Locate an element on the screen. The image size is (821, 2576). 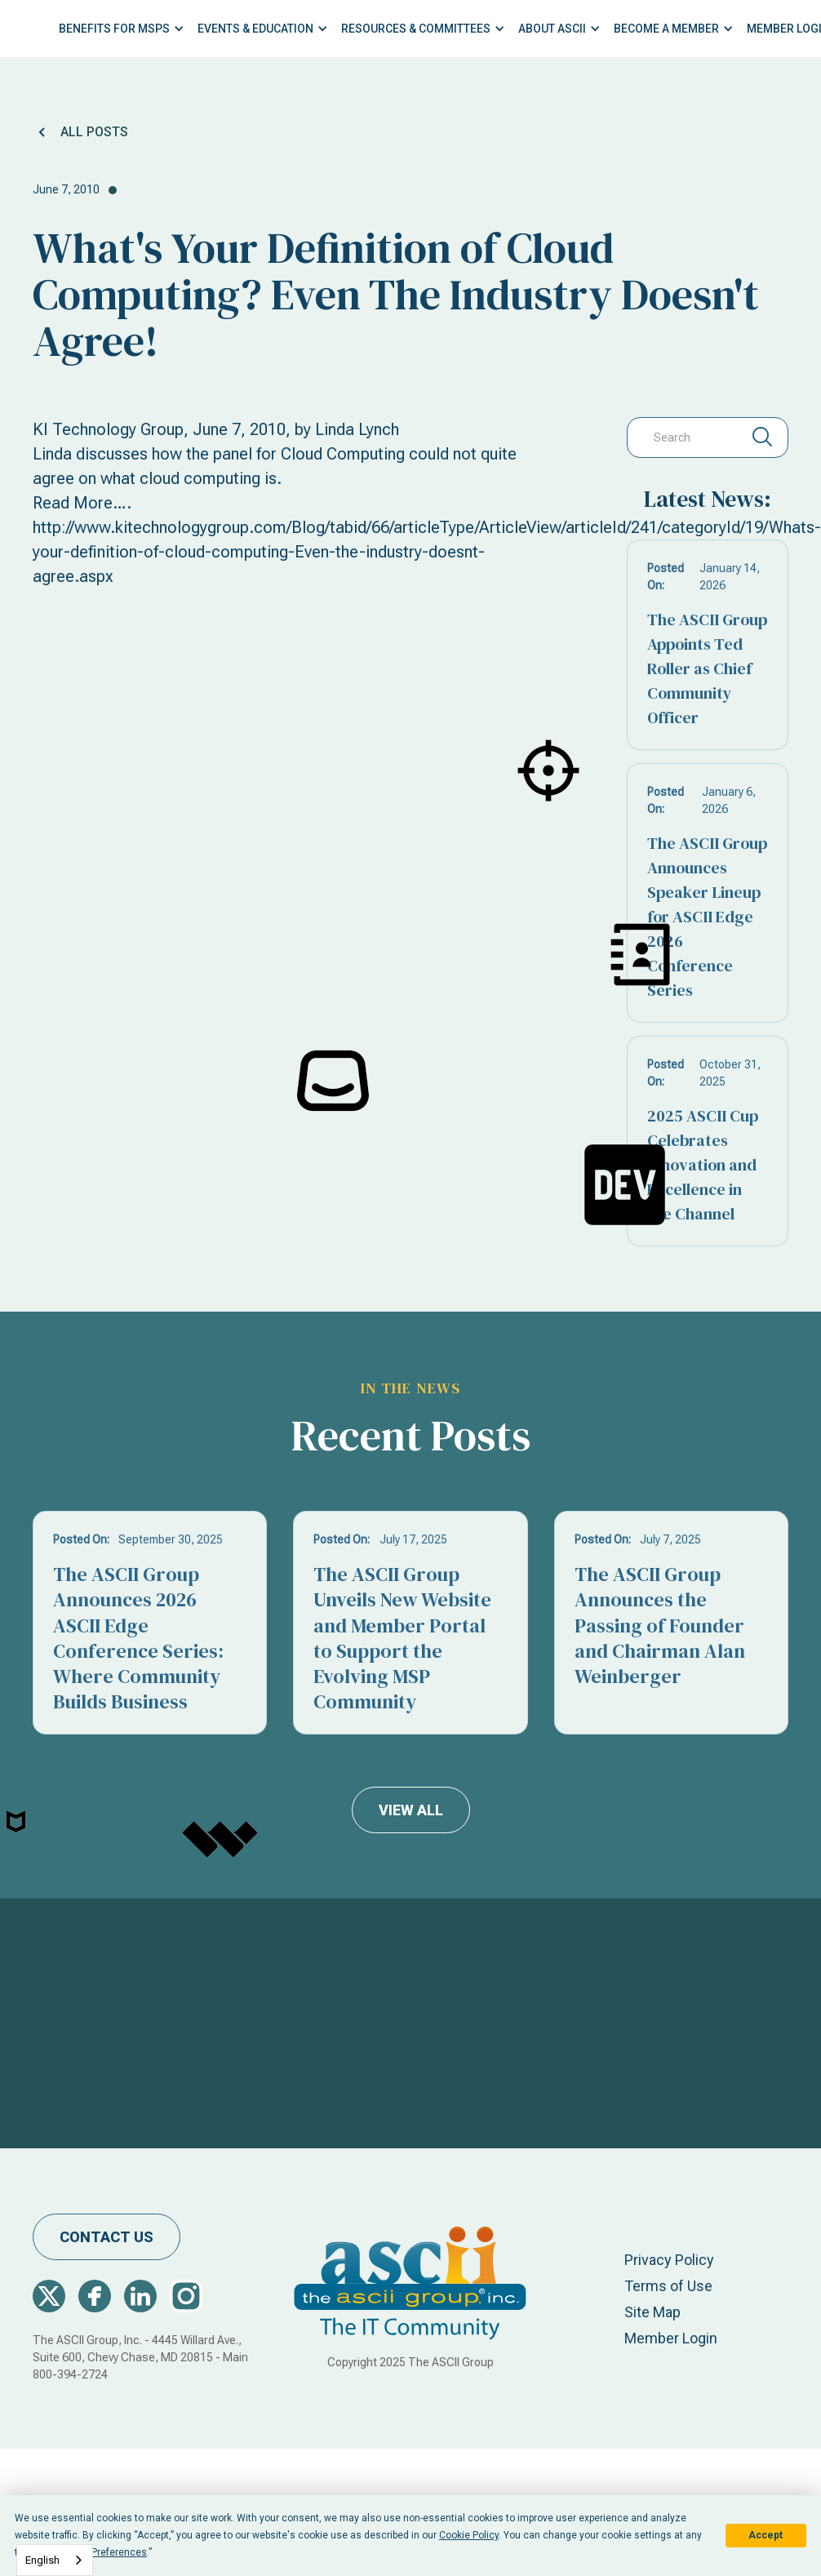
center or align an element to a focal point is located at coordinates (548, 771).